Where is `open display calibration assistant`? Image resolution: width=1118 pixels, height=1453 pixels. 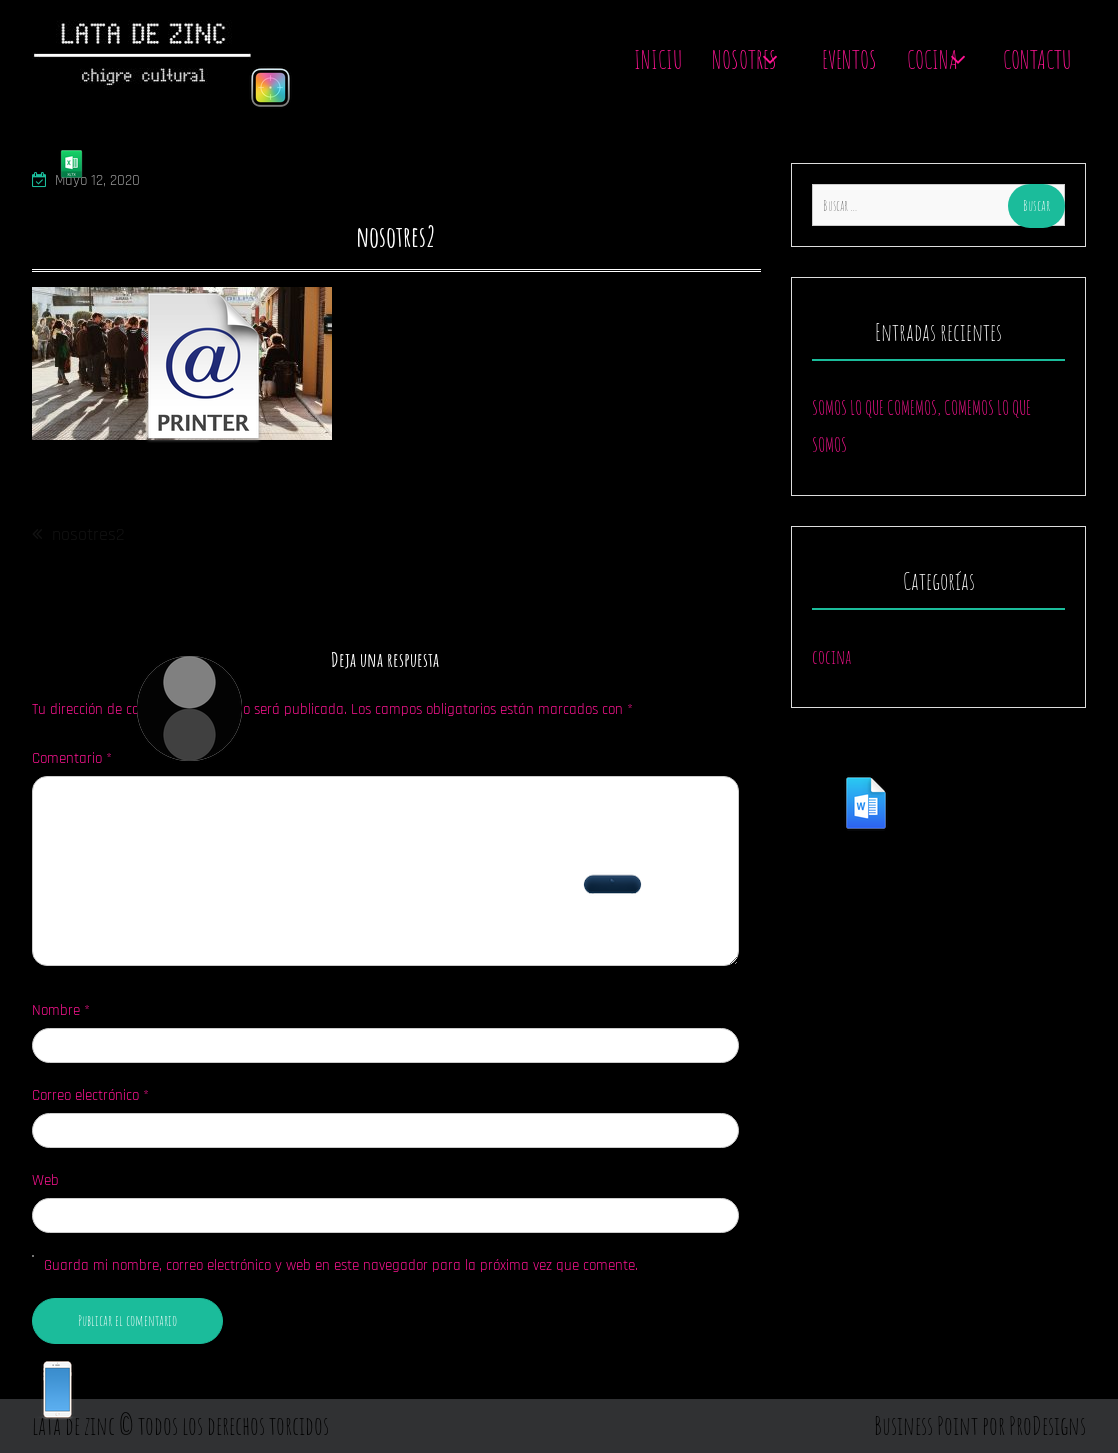 open display calibration assistant is located at coordinates (189, 708).